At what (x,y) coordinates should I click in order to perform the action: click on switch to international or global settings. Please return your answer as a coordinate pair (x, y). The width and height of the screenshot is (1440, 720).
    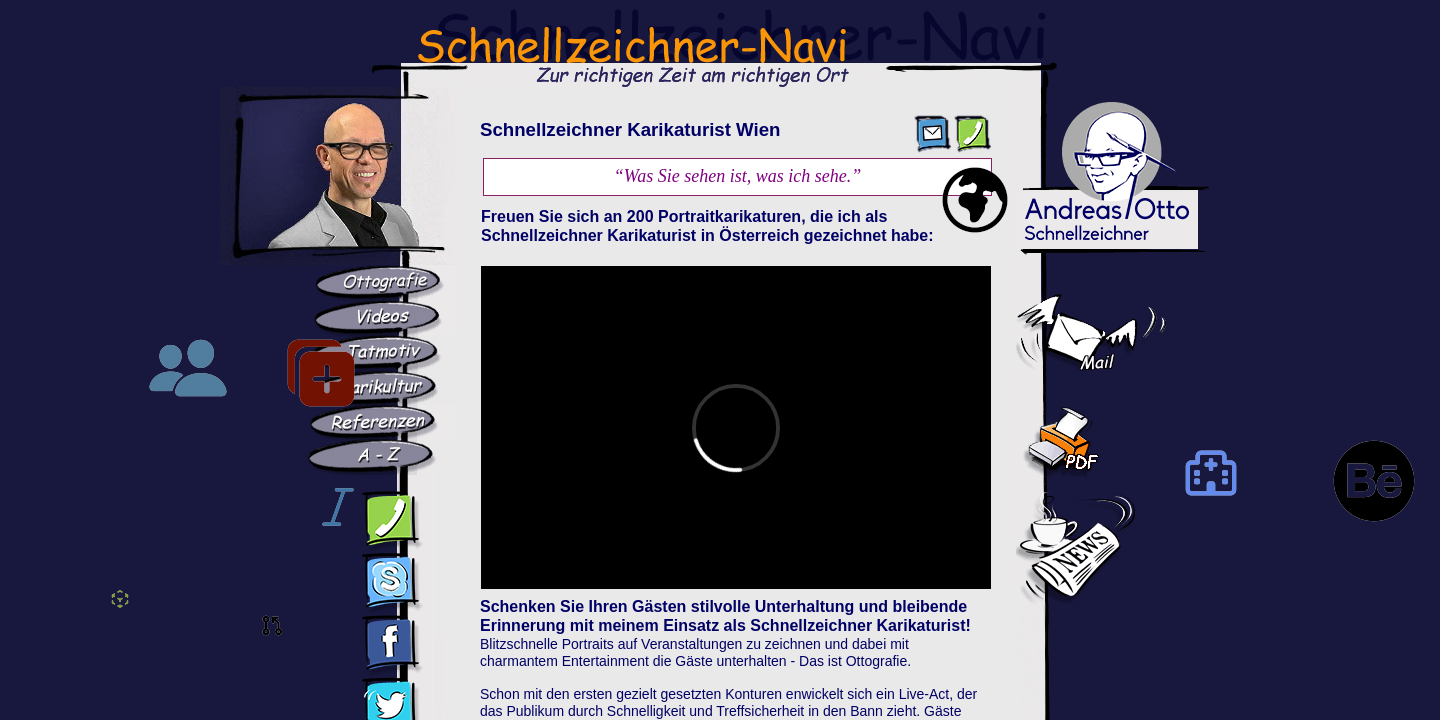
    Looking at the image, I should click on (975, 200).